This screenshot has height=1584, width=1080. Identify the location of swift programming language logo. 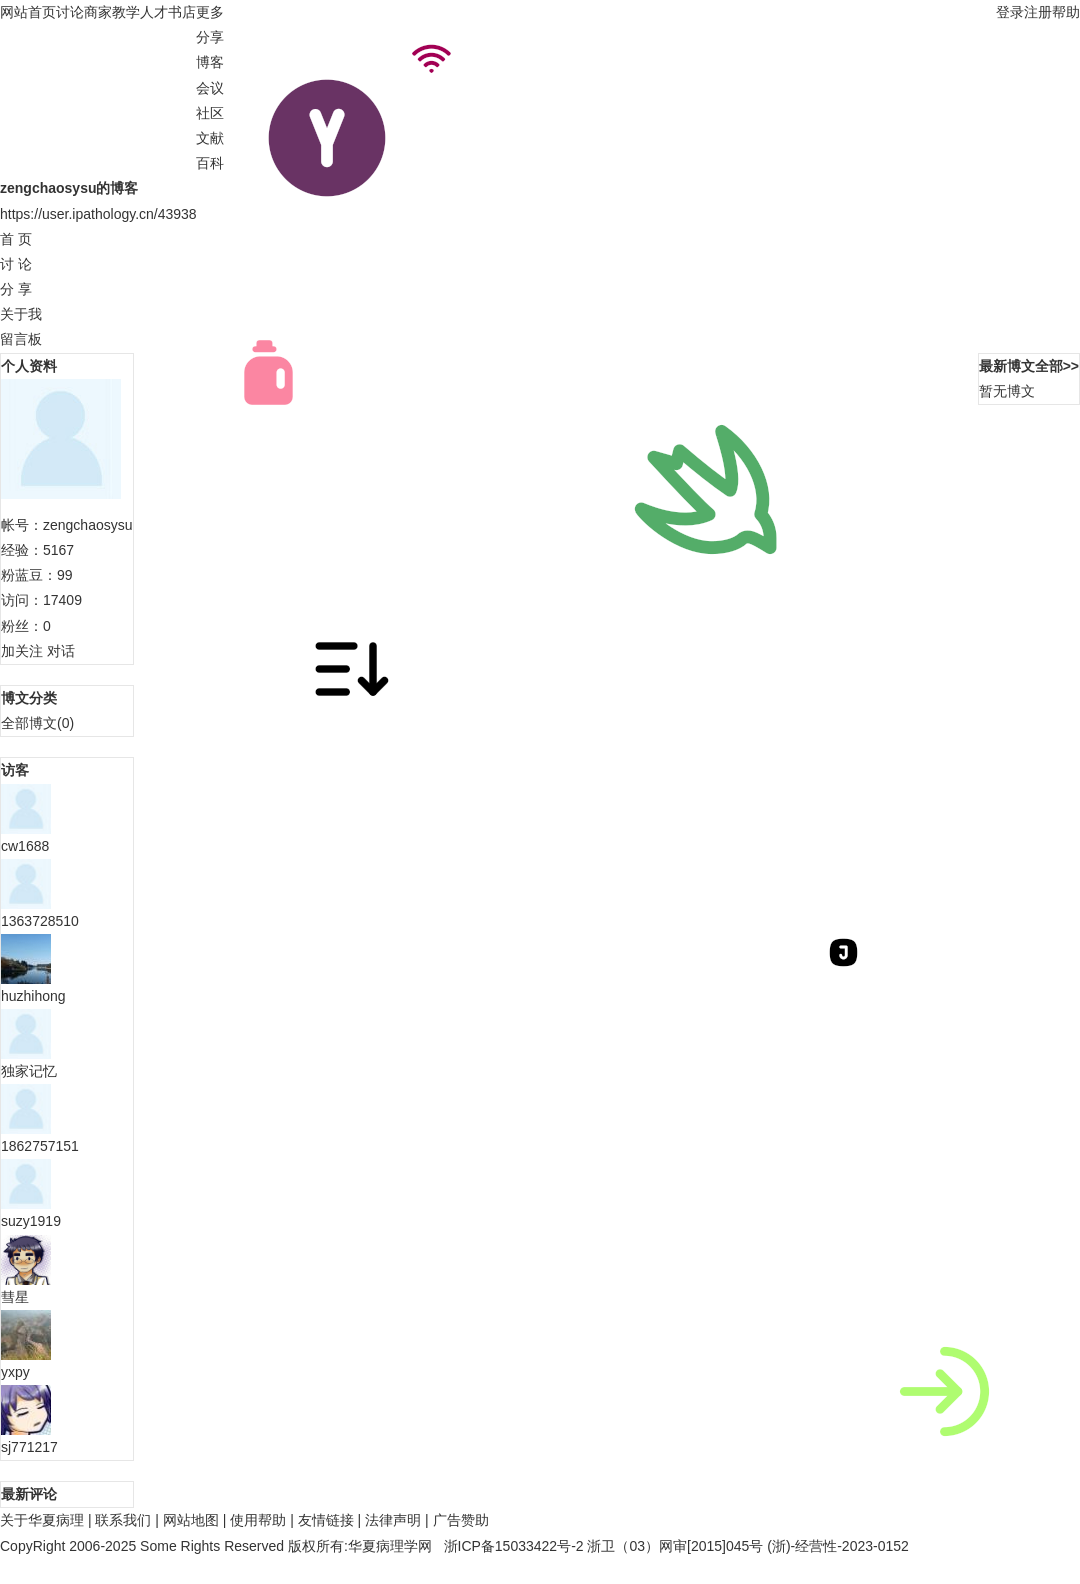
(705, 489).